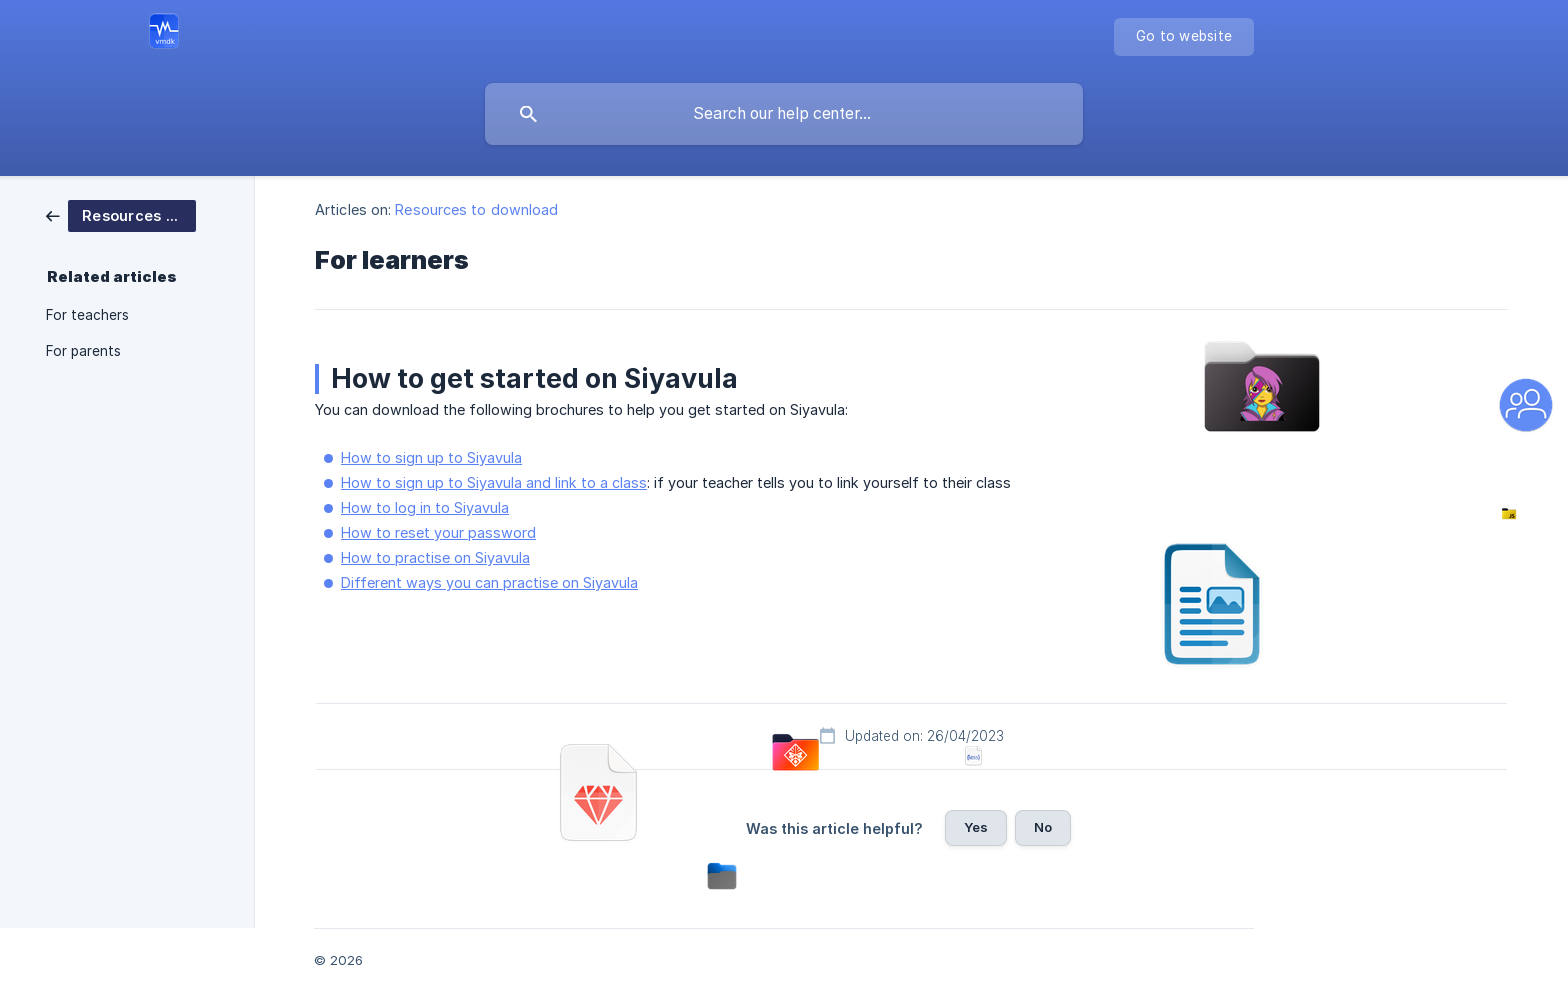  Describe the element at coordinates (722, 876) in the screenshot. I see `open folder containing files` at that location.